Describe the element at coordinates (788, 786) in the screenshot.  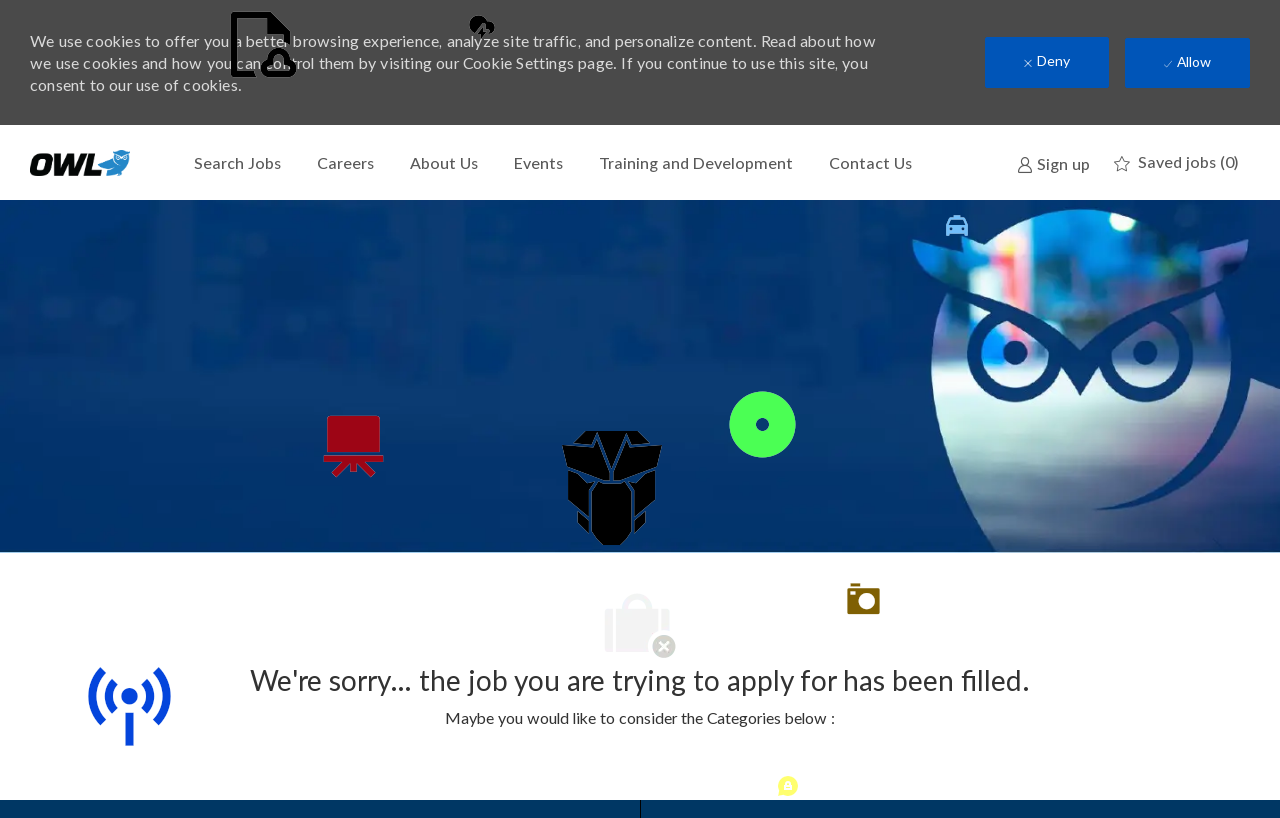
I see `start a private or encrypted conversation` at that location.